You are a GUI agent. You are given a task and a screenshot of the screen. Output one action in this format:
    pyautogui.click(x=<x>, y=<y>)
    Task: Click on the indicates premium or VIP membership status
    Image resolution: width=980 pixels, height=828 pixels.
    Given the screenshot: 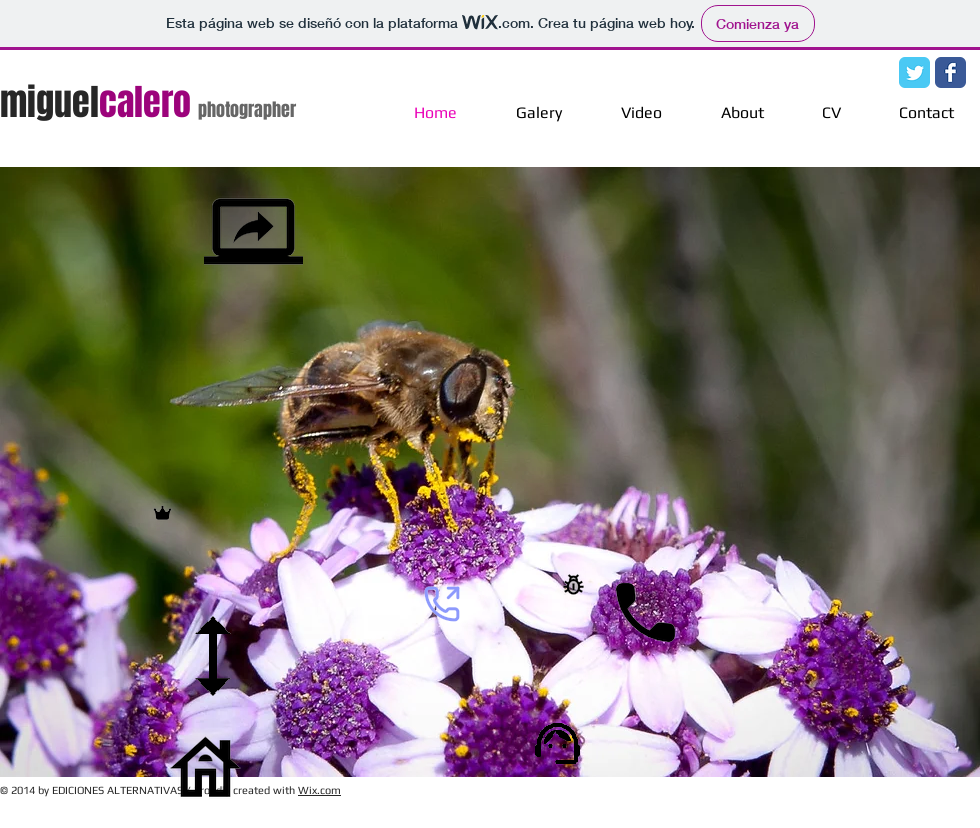 What is the action you would take?
    pyautogui.click(x=162, y=513)
    